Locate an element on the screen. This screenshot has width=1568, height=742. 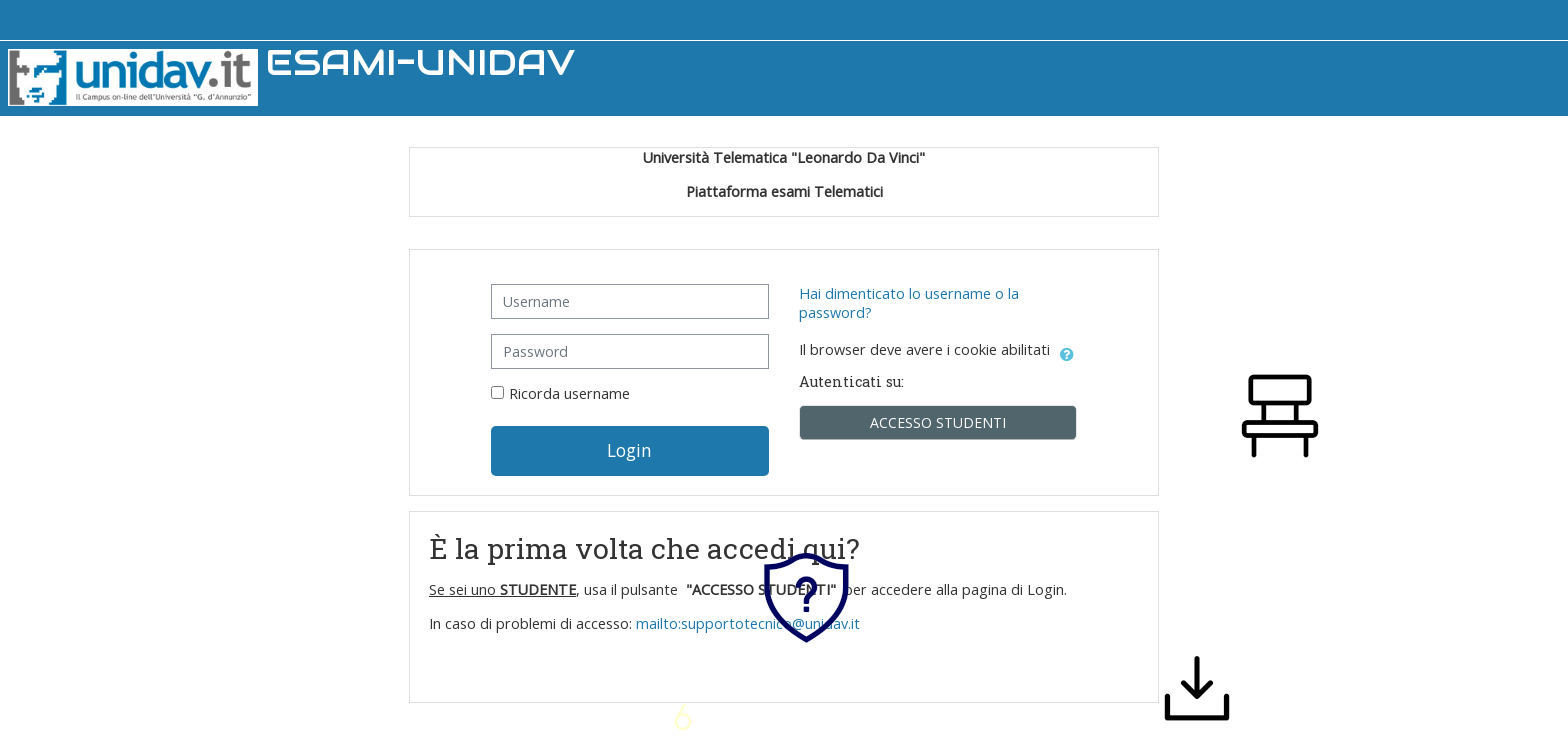
unknown or unverified workspace security status is located at coordinates (806, 598).